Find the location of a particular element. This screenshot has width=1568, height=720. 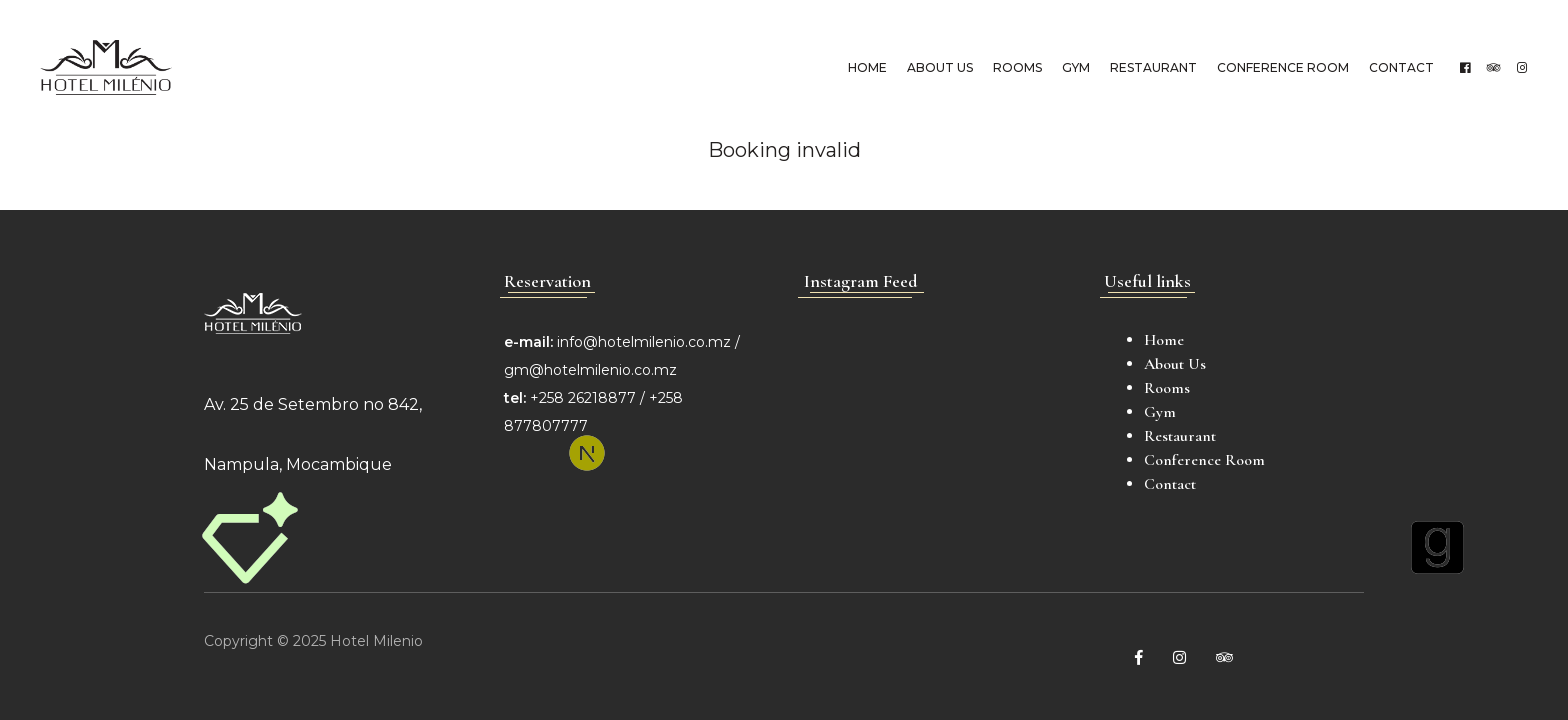

premium or luxury feature indicator is located at coordinates (250, 540).